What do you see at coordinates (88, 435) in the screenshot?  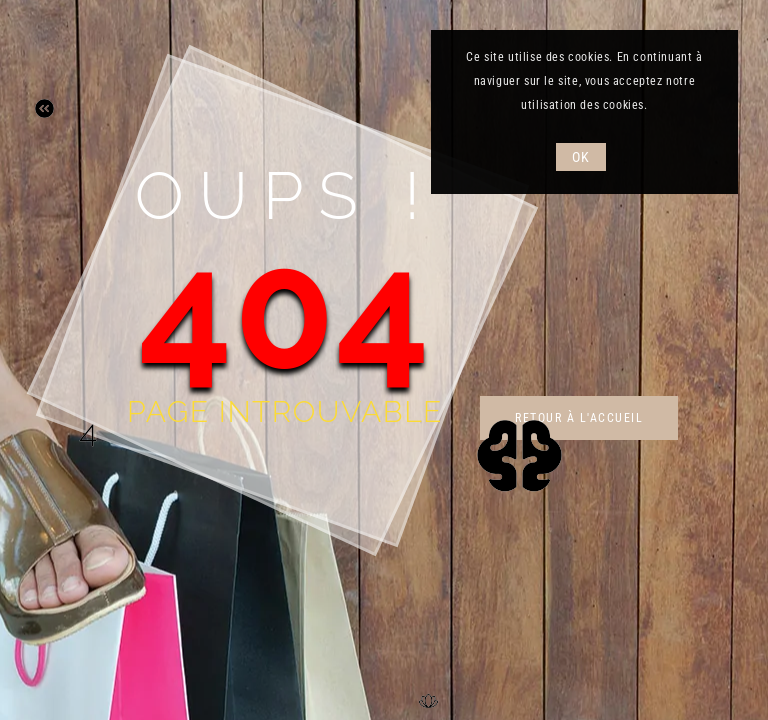 I see `indicates step four in a multi-step process` at bounding box center [88, 435].